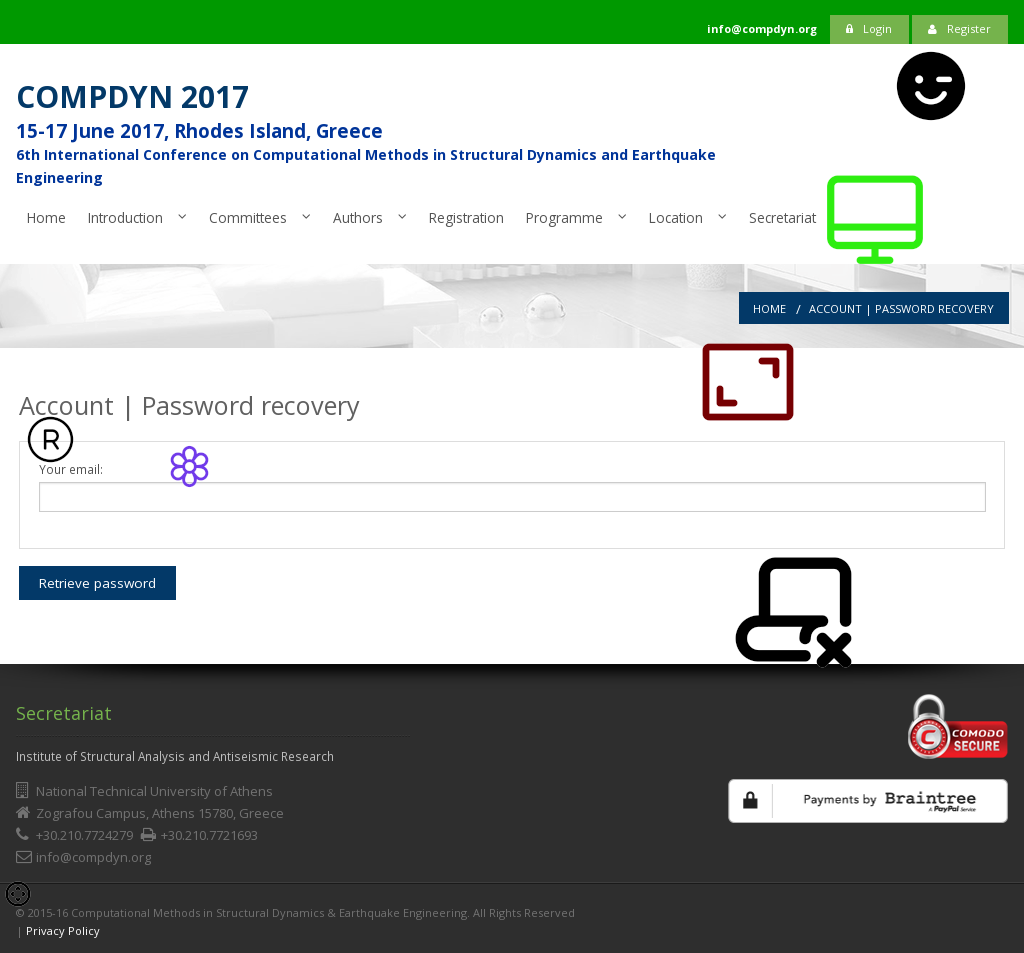 The image size is (1024, 953). What do you see at coordinates (18, 894) in the screenshot?
I see `navigate or pan in multiple directions` at bounding box center [18, 894].